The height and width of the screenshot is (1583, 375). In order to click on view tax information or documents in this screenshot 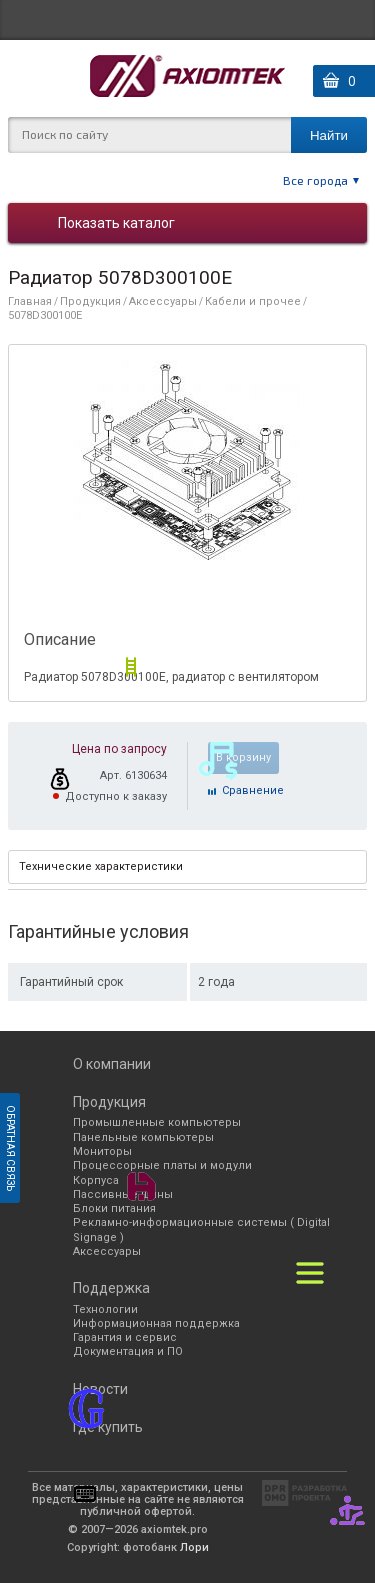, I will do `click(60, 779)`.